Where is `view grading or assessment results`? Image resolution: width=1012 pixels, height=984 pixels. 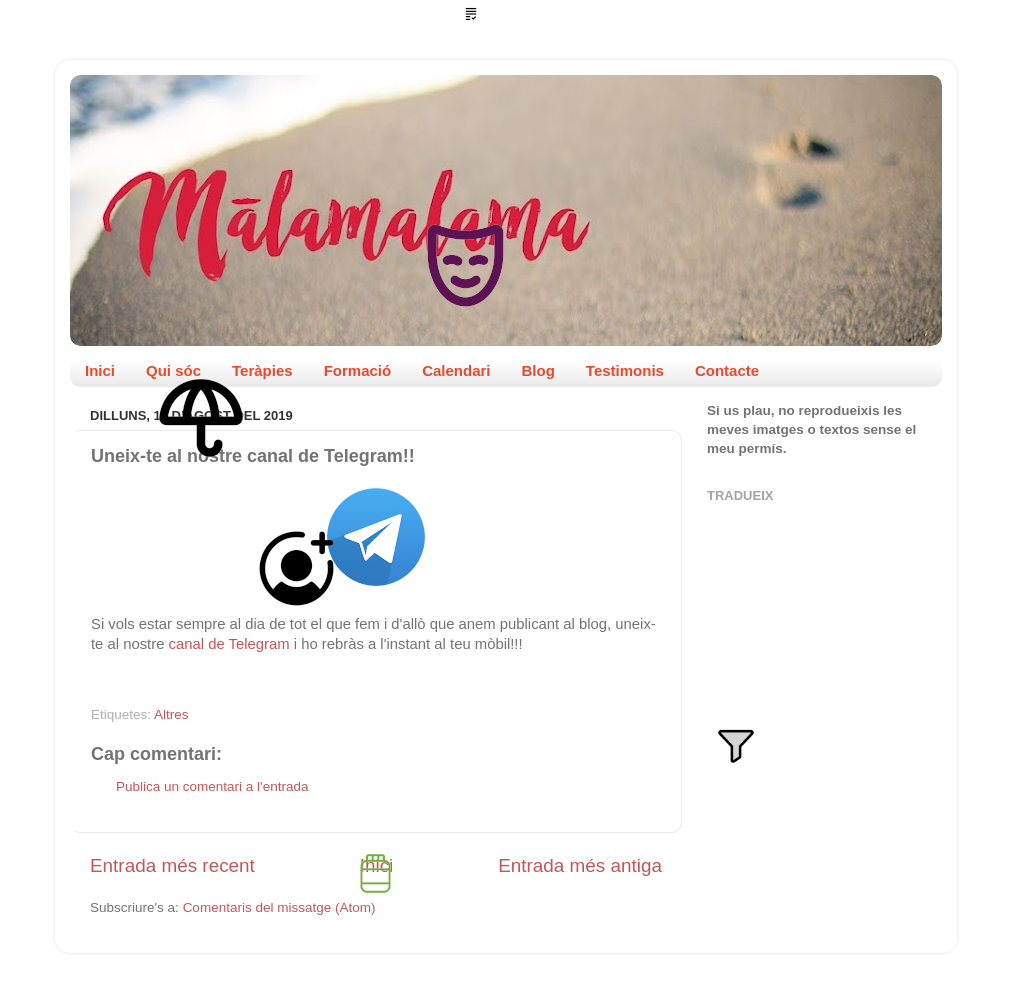
view grading or assessment results is located at coordinates (471, 14).